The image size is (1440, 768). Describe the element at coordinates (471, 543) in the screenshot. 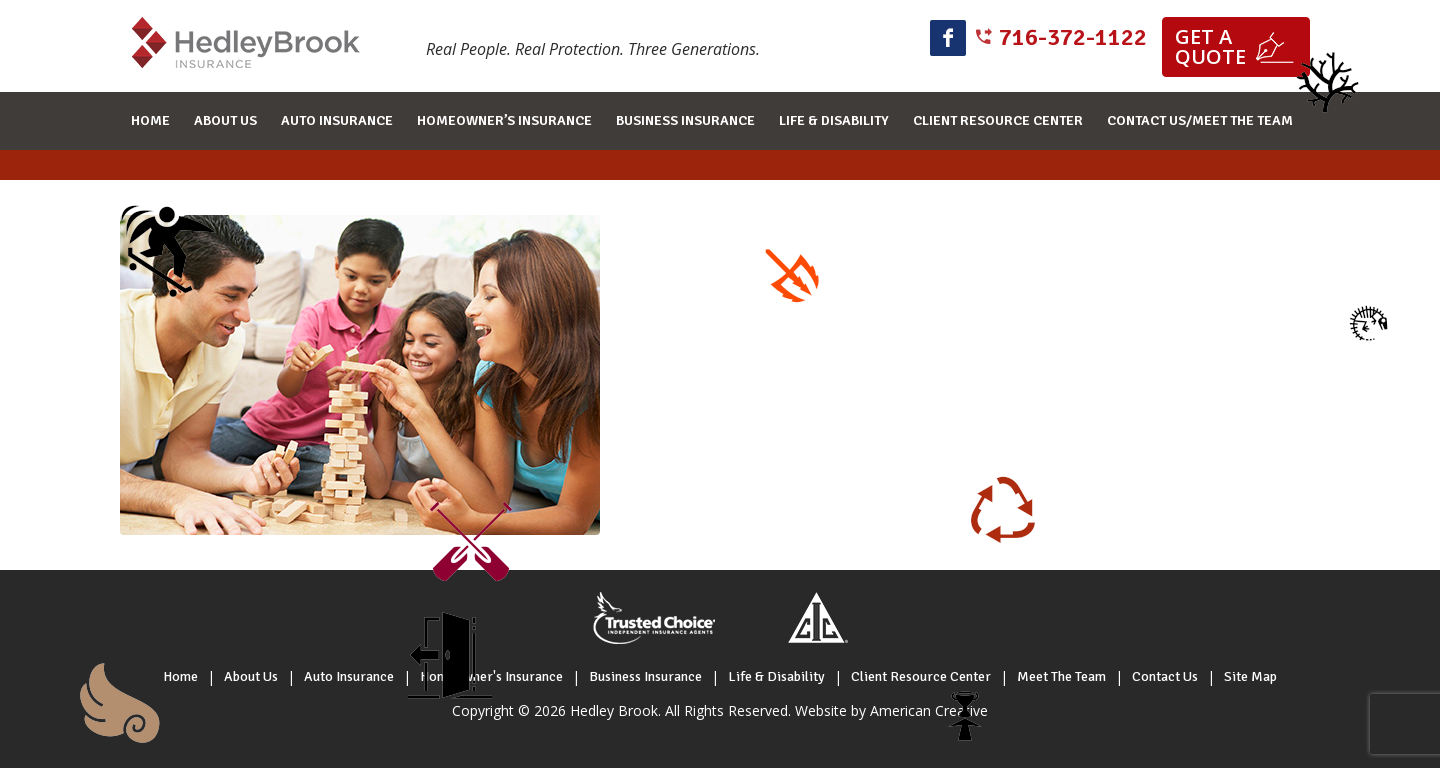

I see `access water sports or kayaking activities` at that location.